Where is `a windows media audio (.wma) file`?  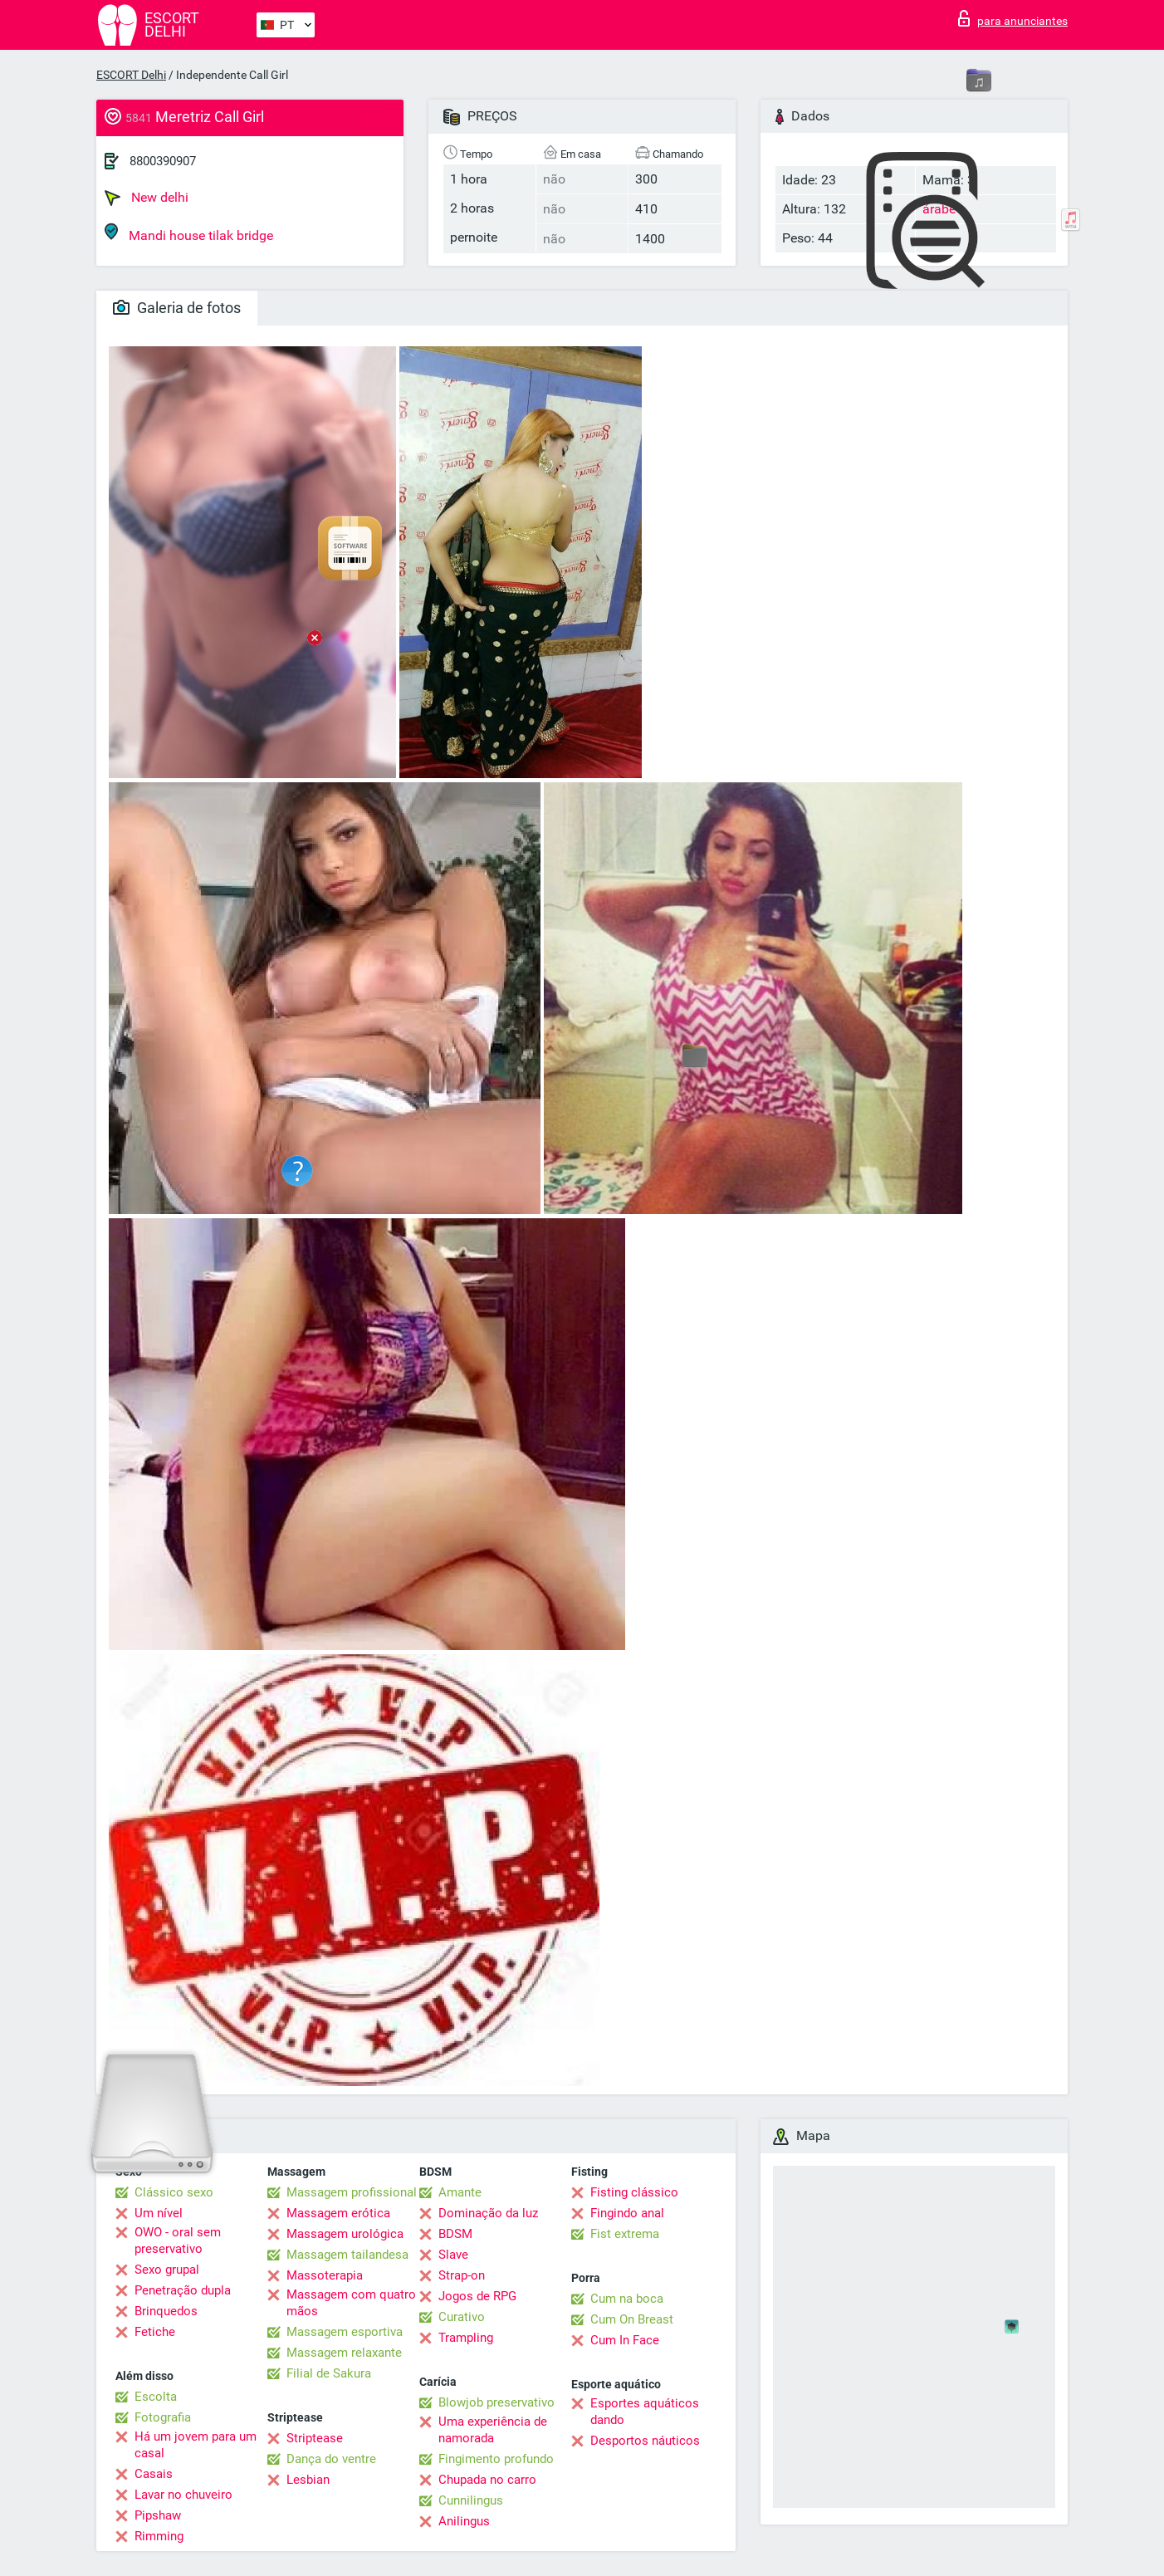
a windows media audio (.wma) file is located at coordinates (1070, 219).